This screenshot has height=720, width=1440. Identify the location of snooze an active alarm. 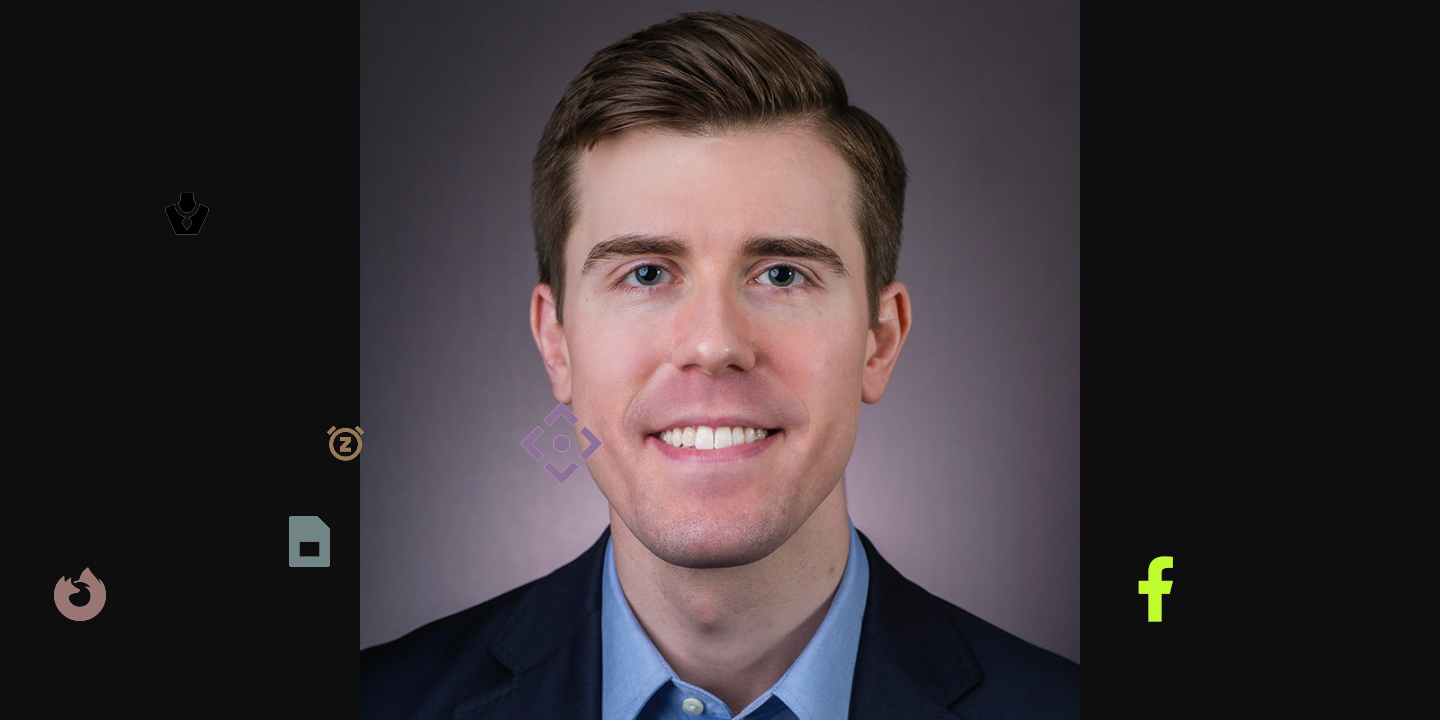
(345, 442).